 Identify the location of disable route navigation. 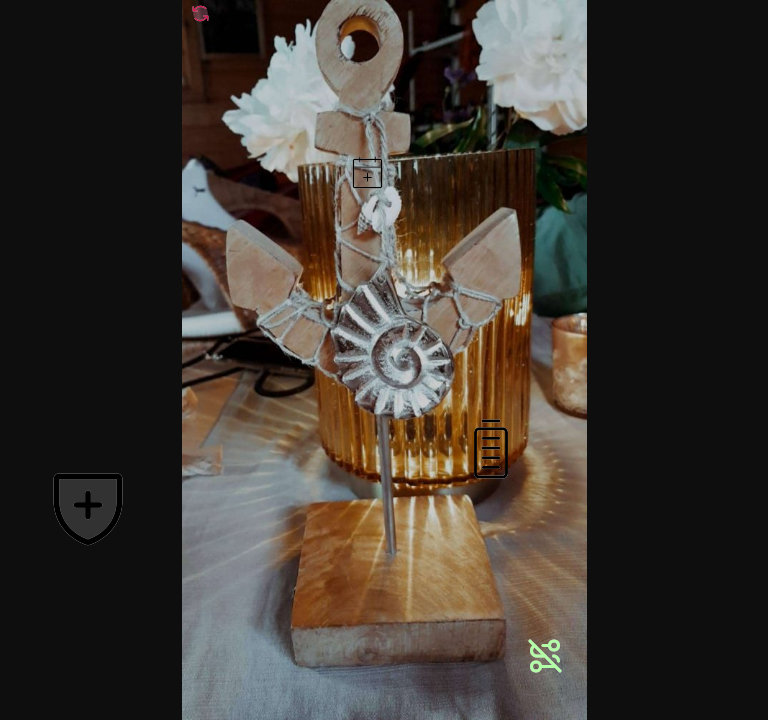
(545, 656).